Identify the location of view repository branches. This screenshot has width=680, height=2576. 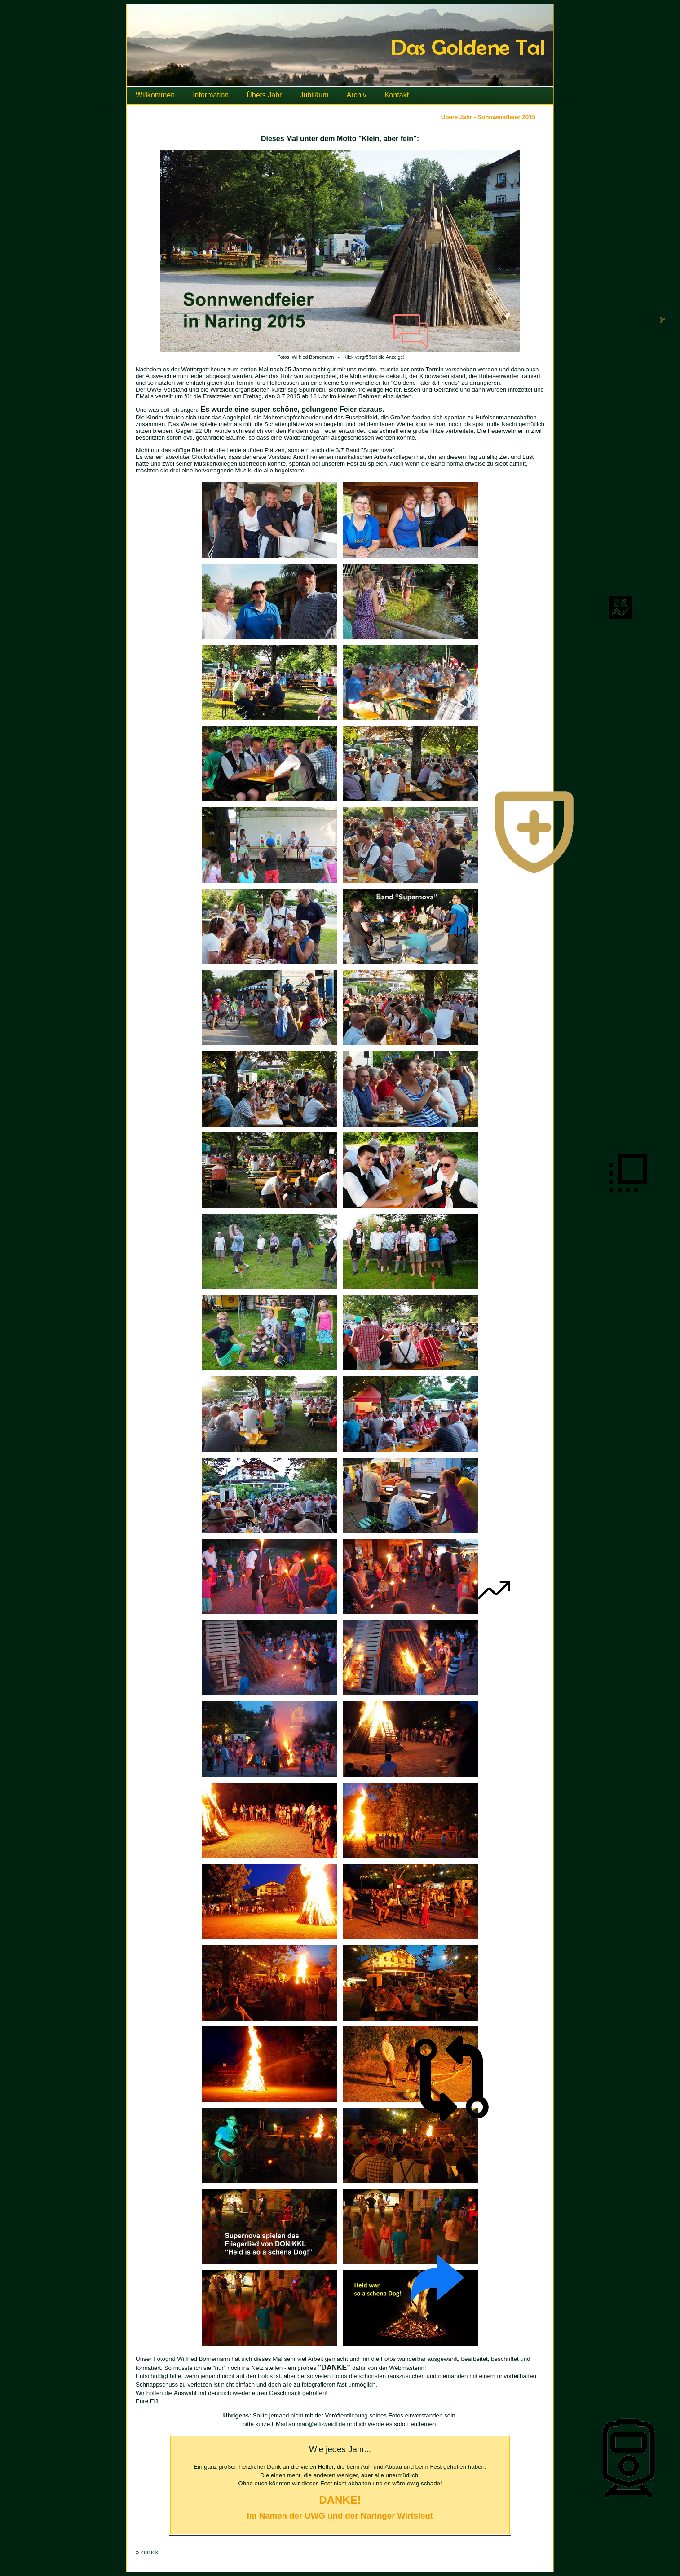
(662, 320).